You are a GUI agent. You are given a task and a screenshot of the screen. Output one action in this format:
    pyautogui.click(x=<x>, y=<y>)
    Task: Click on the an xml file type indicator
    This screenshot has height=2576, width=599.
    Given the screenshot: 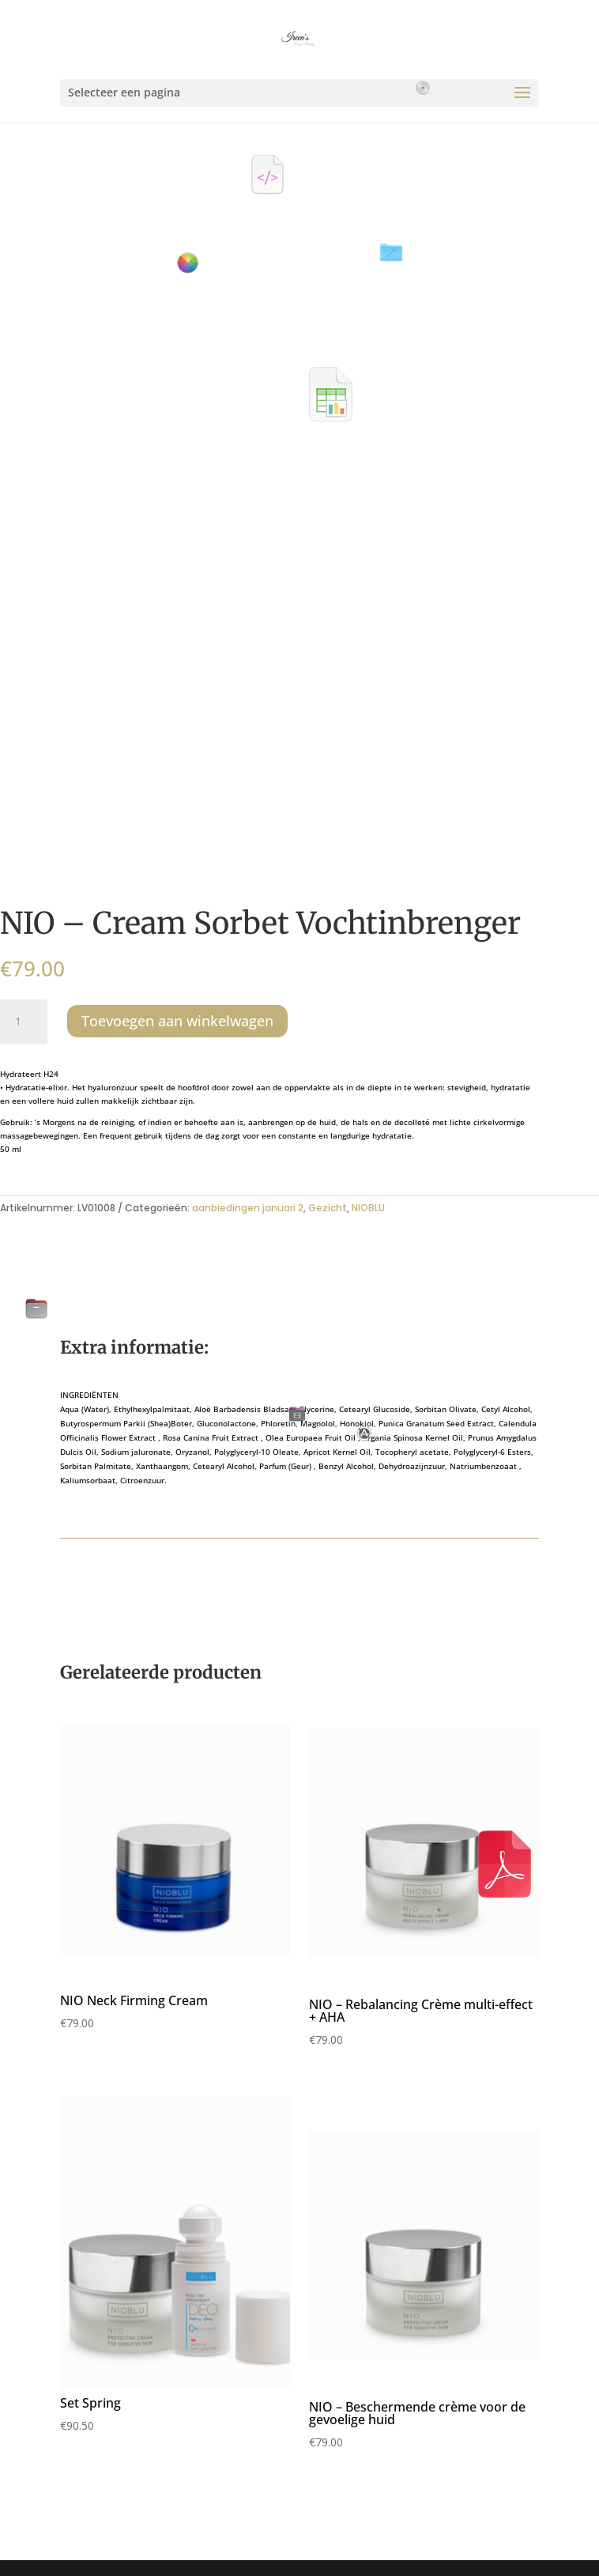 What is the action you would take?
    pyautogui.click(x=267, y=174)
    